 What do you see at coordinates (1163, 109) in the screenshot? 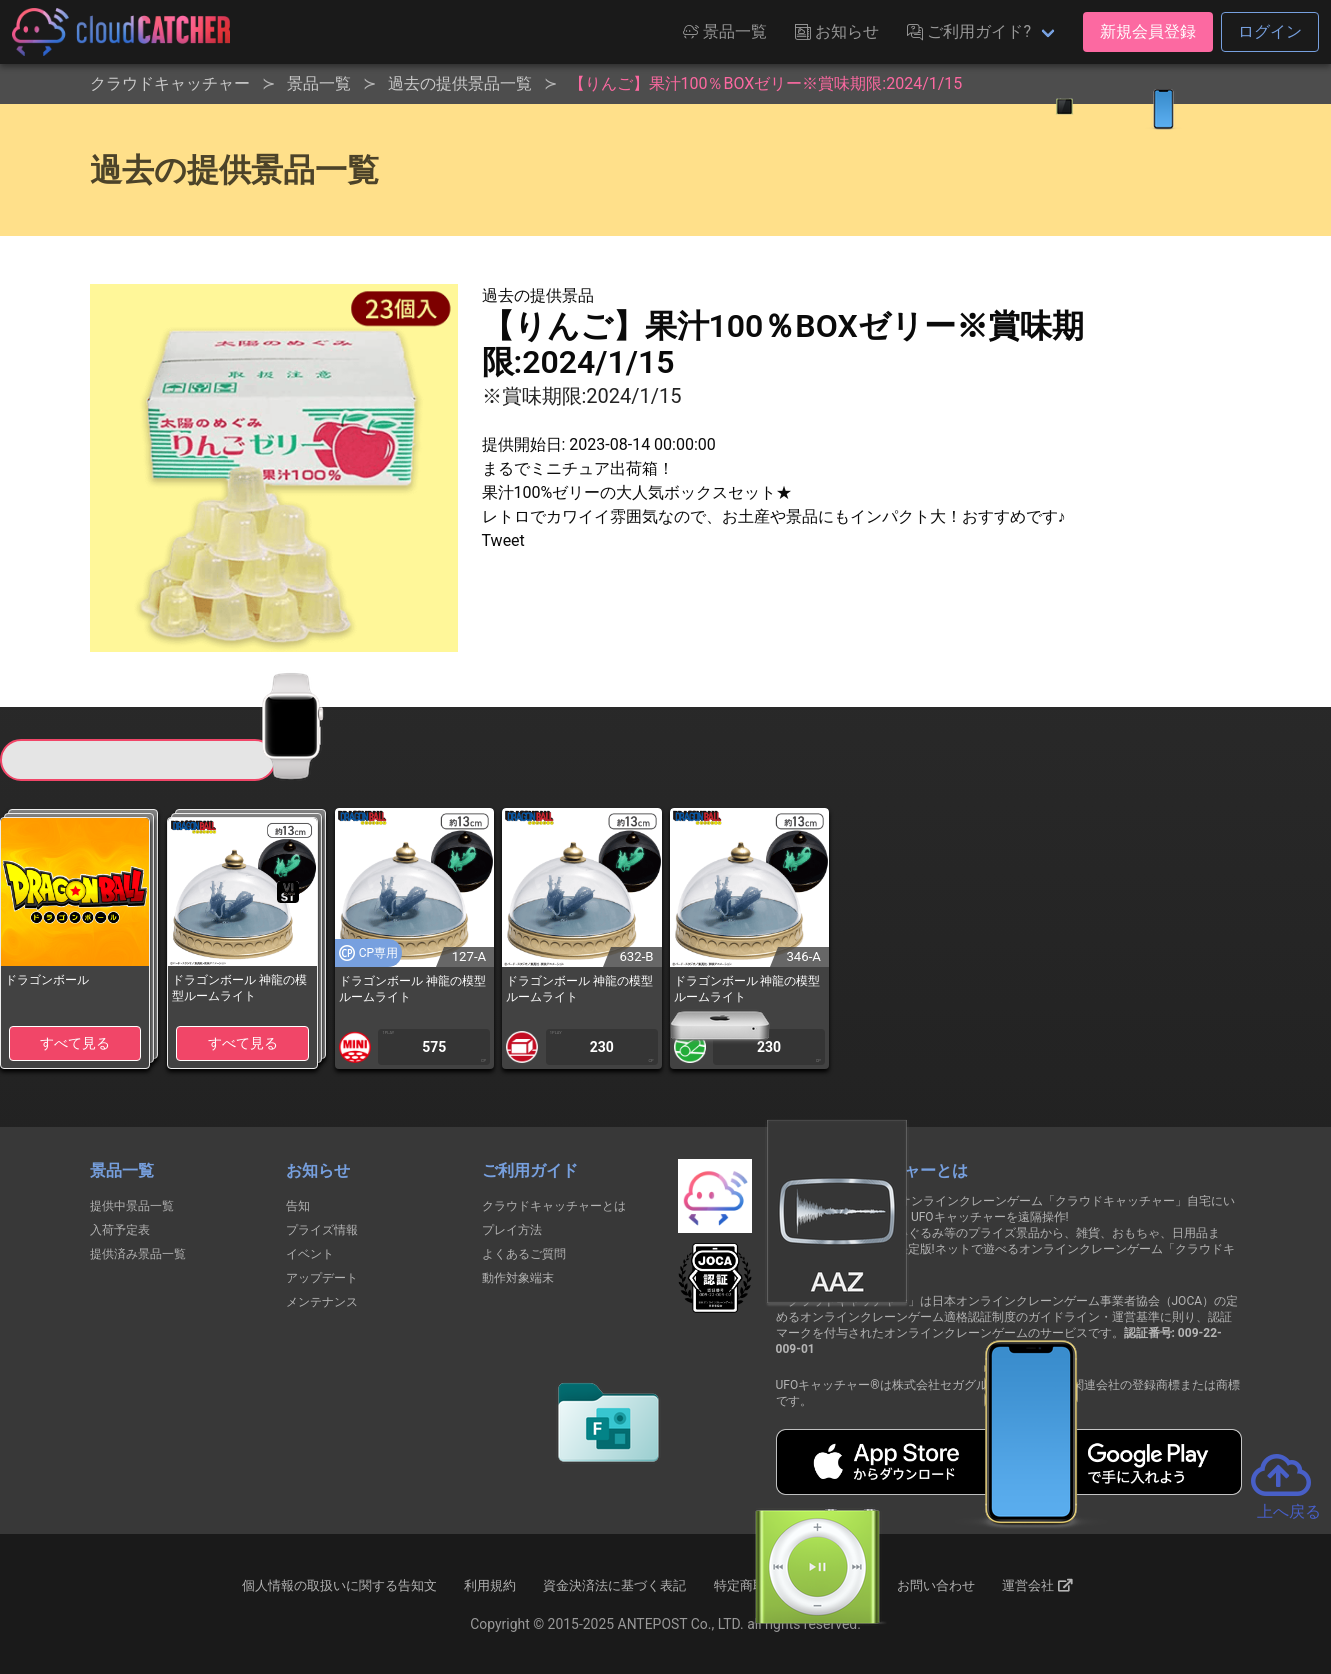
I see `iPhone XR device icon` at bounding box center [1163, 109].